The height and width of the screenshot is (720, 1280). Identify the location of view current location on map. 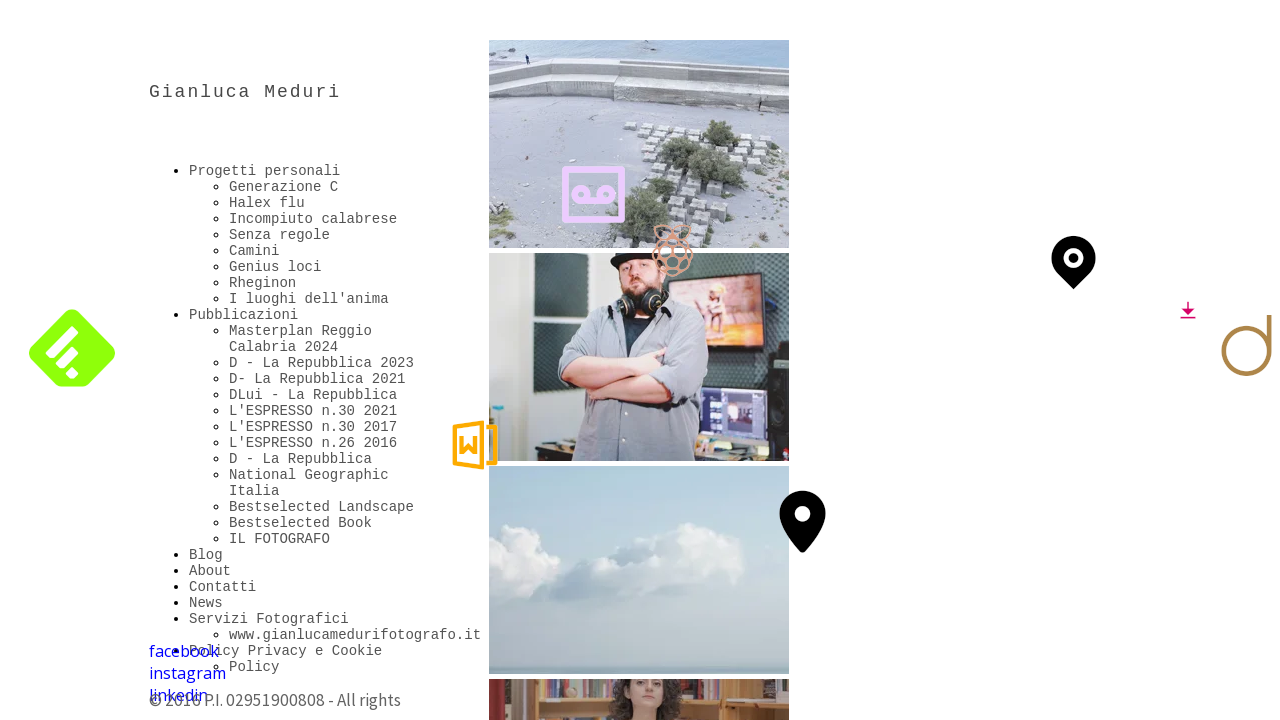
(802, 521).